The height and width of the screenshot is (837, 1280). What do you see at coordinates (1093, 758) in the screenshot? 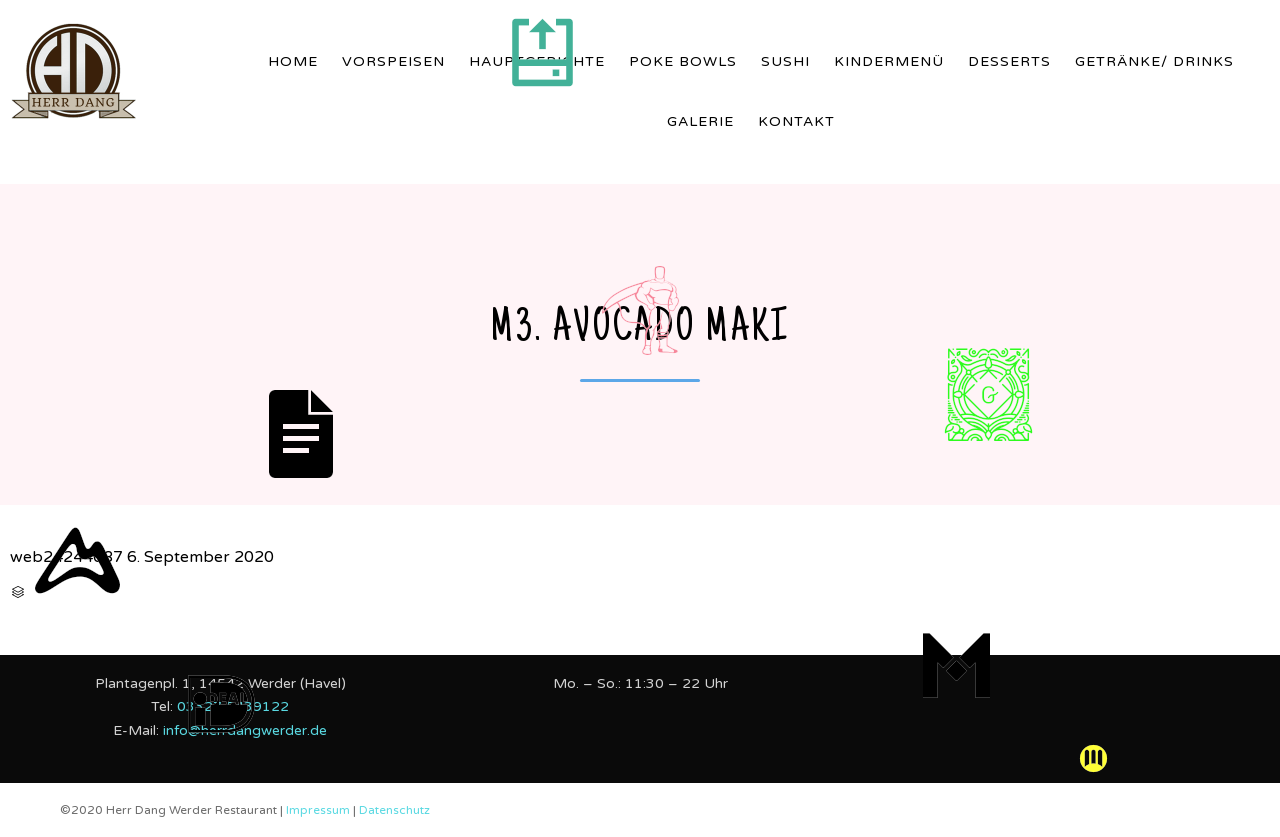
I see `mizuni brand logo` at bounding box center [1093, 758].